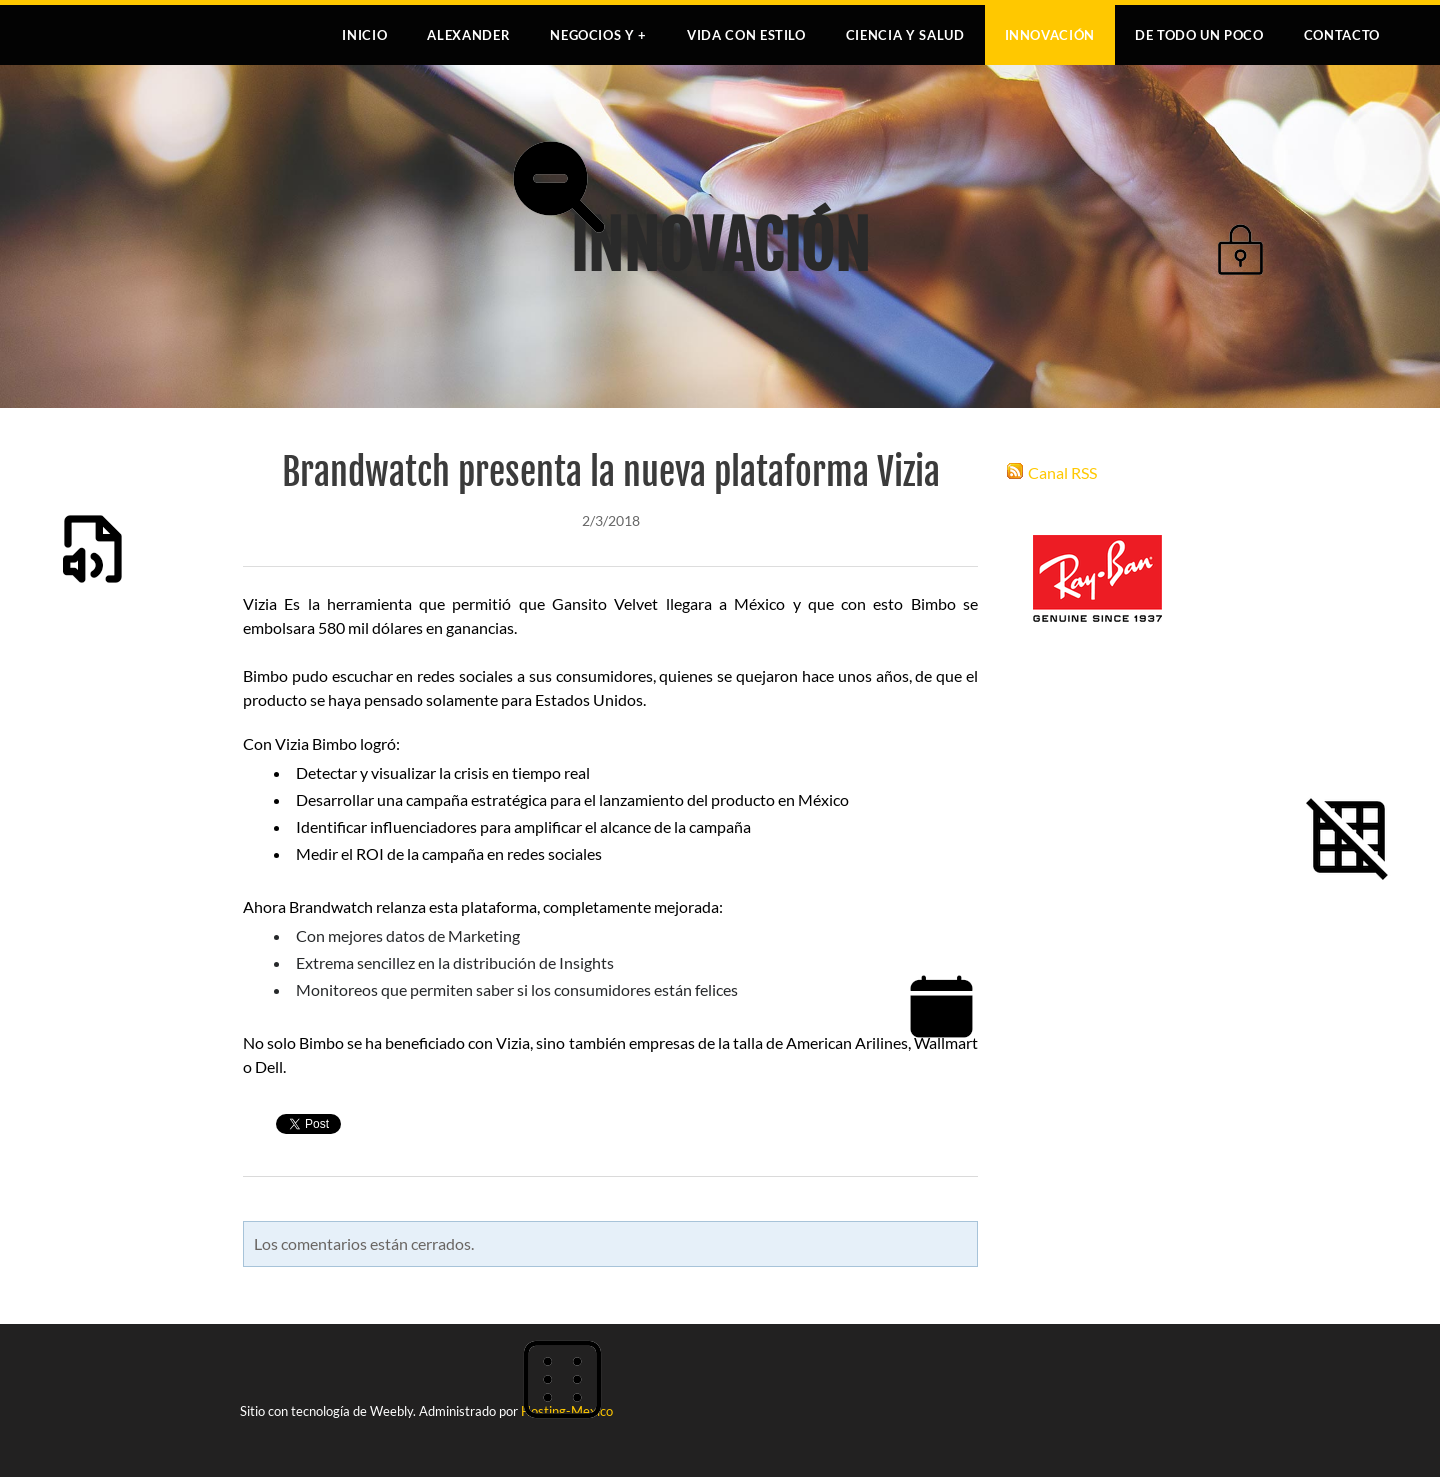 The image size is (1440, 1477). Describe the element at coordinates (1240, 252) in the screenshot. I see `access security or privacy settings` at that location.